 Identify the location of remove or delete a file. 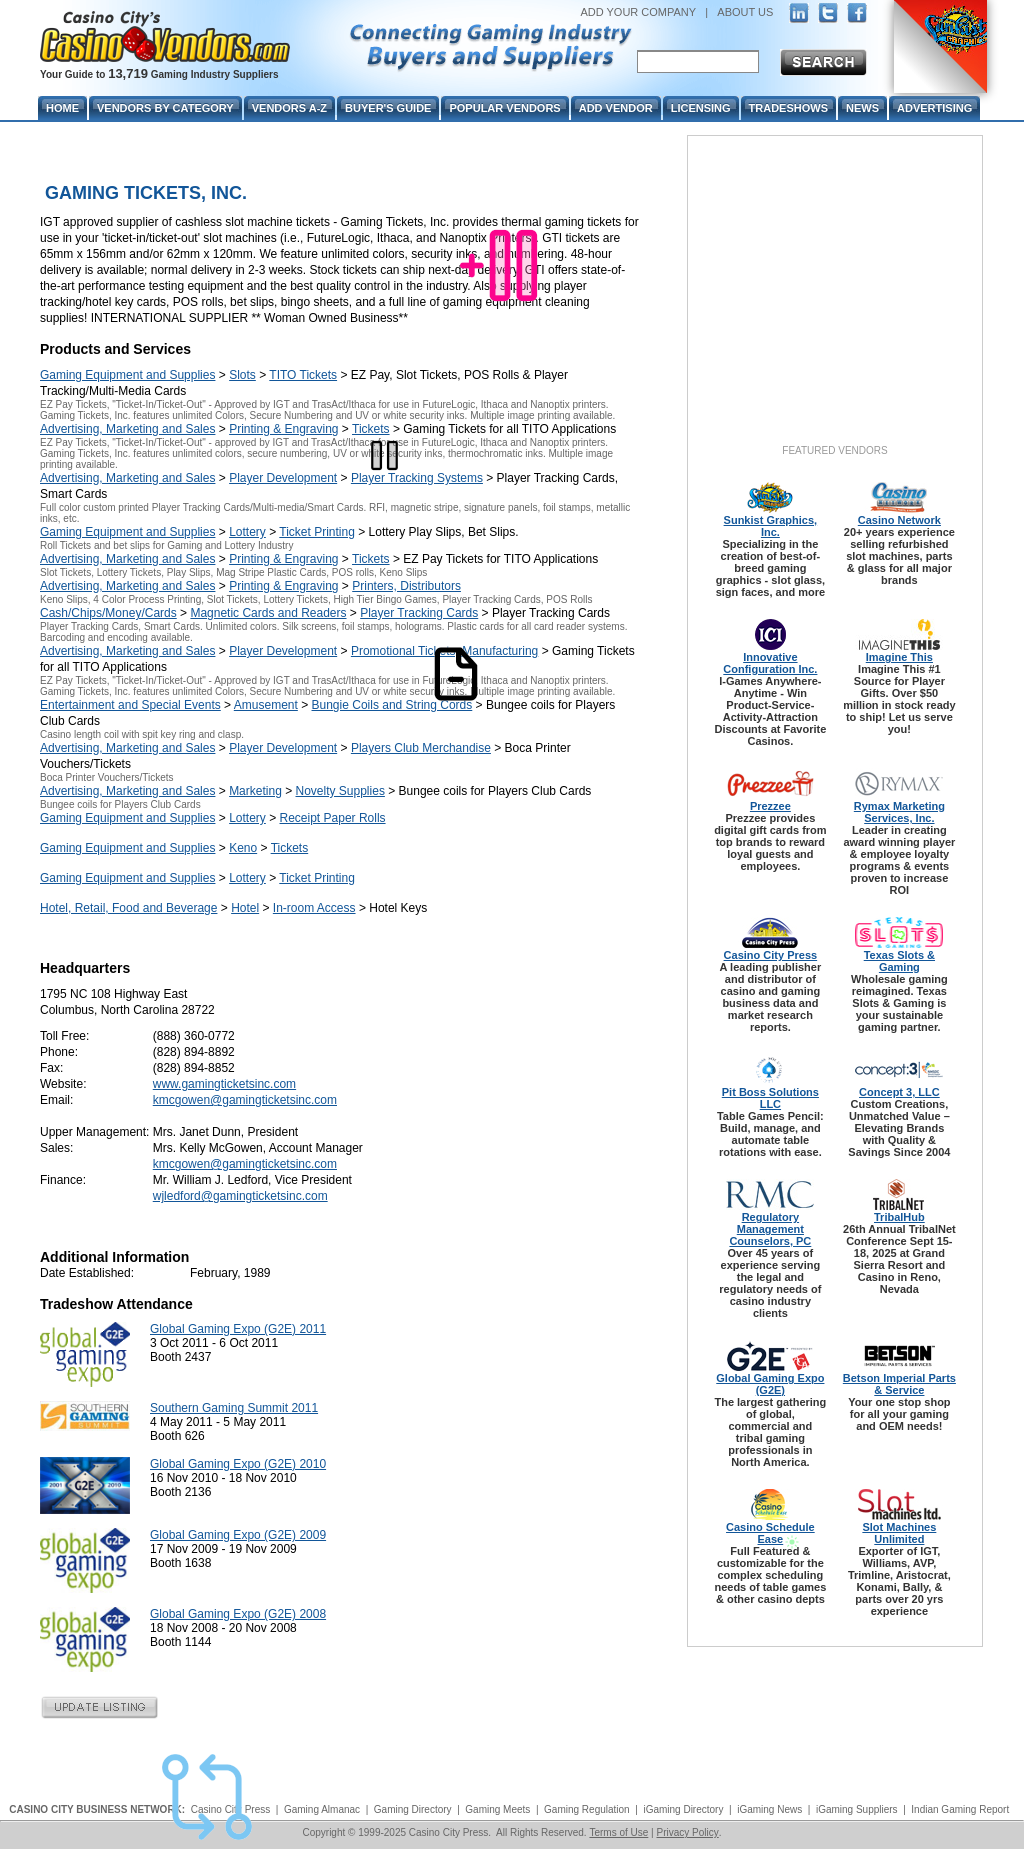
(456, 674).